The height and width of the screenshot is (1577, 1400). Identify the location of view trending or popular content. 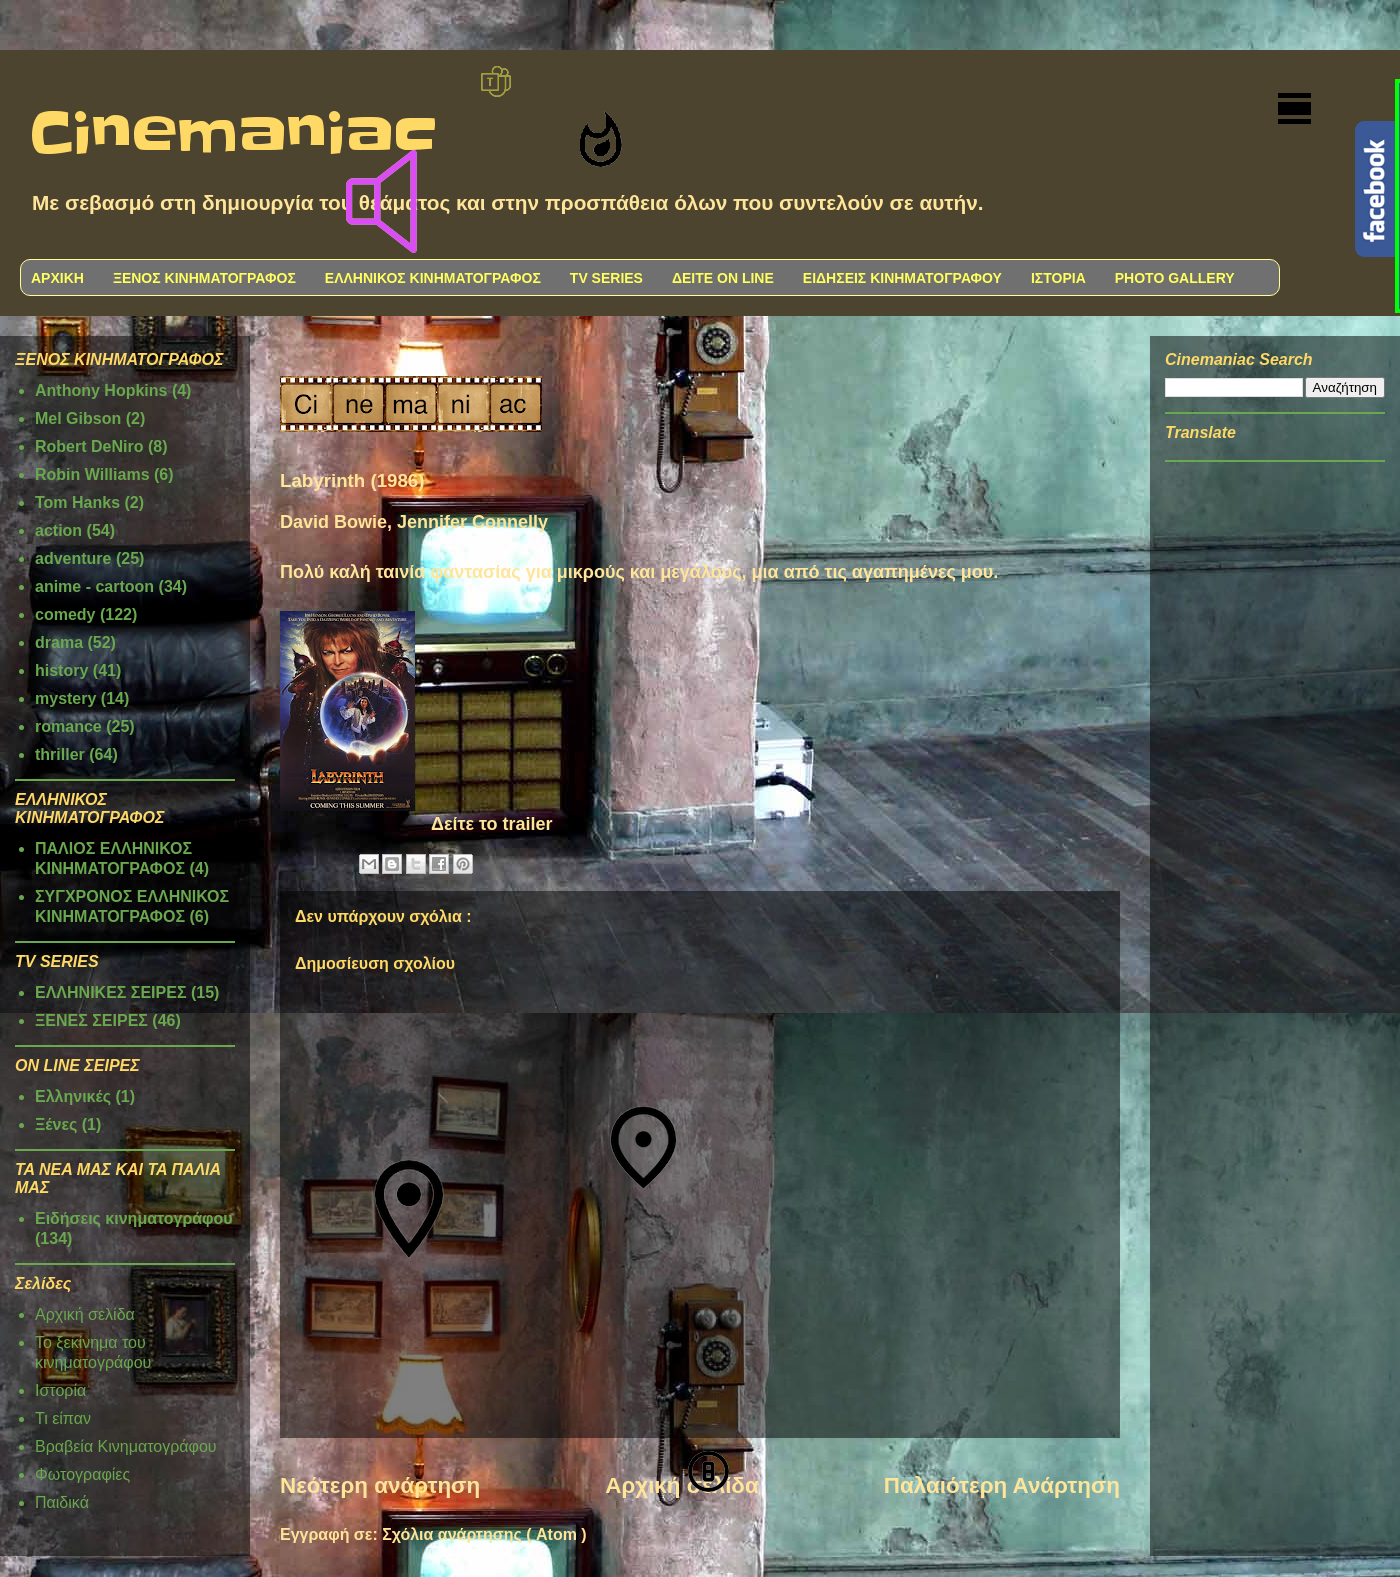
(600, 140).